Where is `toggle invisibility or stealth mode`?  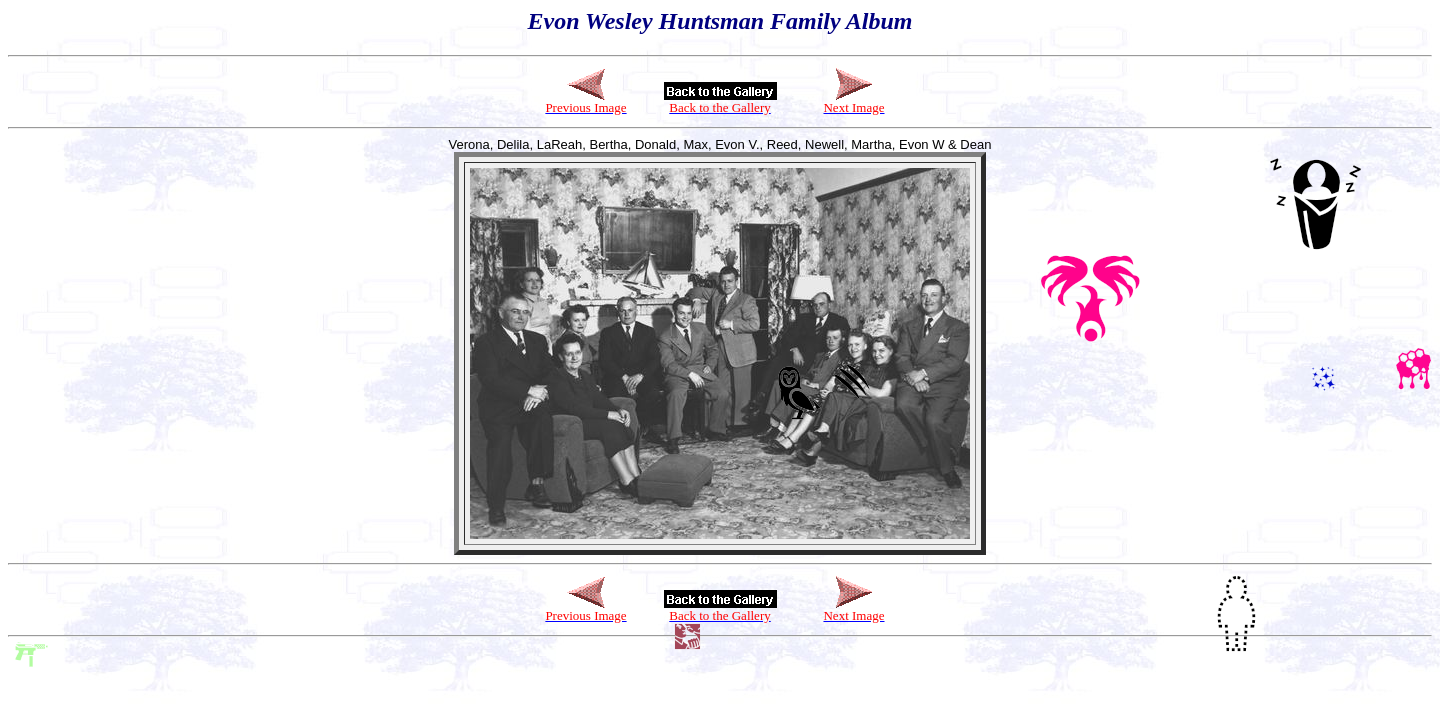
toggle invisibility or stealth mode is located at coordinates (1236, 613).